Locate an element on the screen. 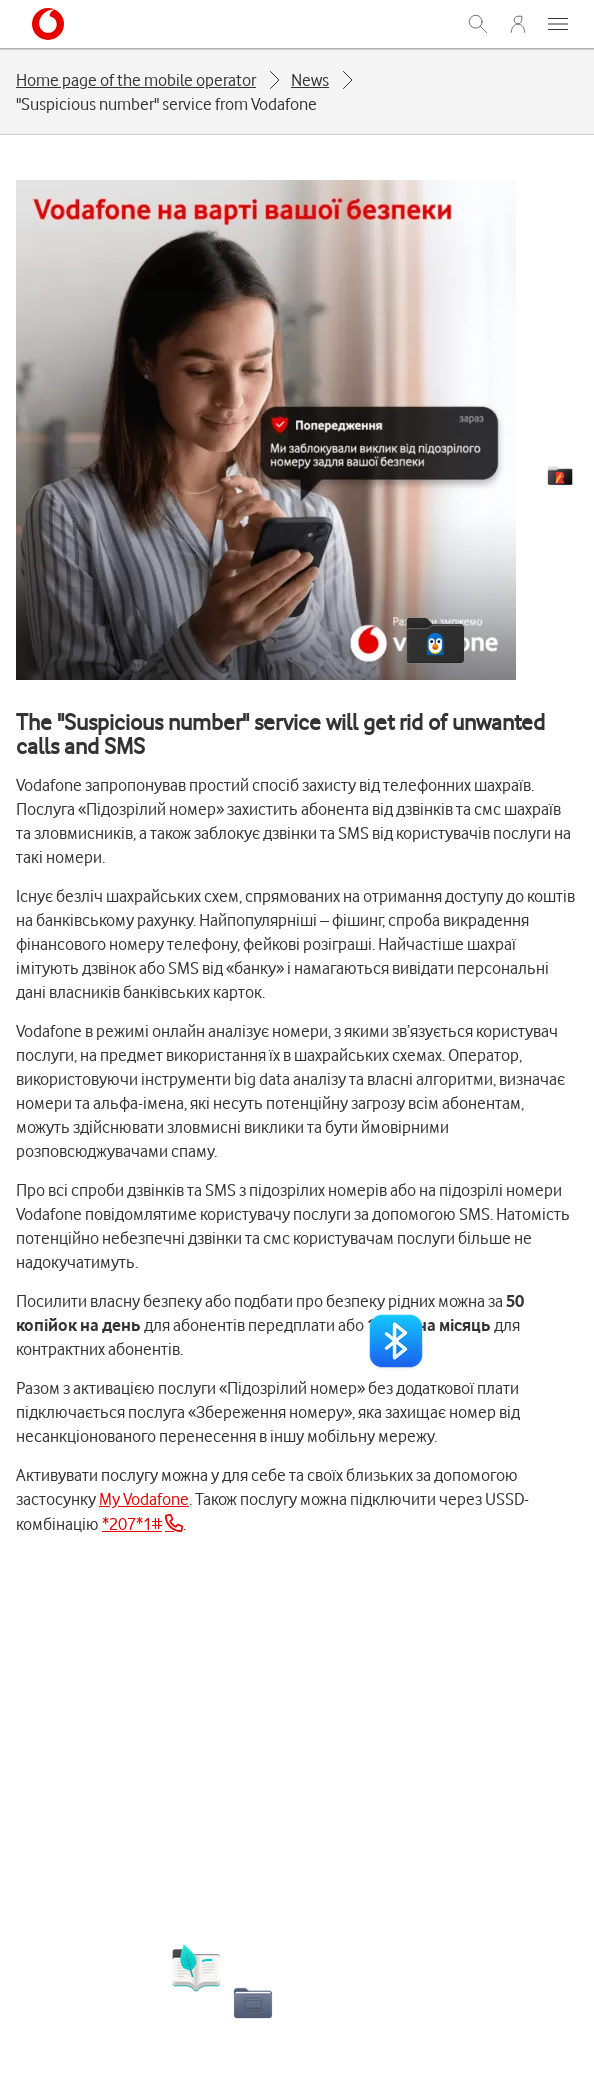  toggle bluetooth on or off is located at coordinates (396, 1341).